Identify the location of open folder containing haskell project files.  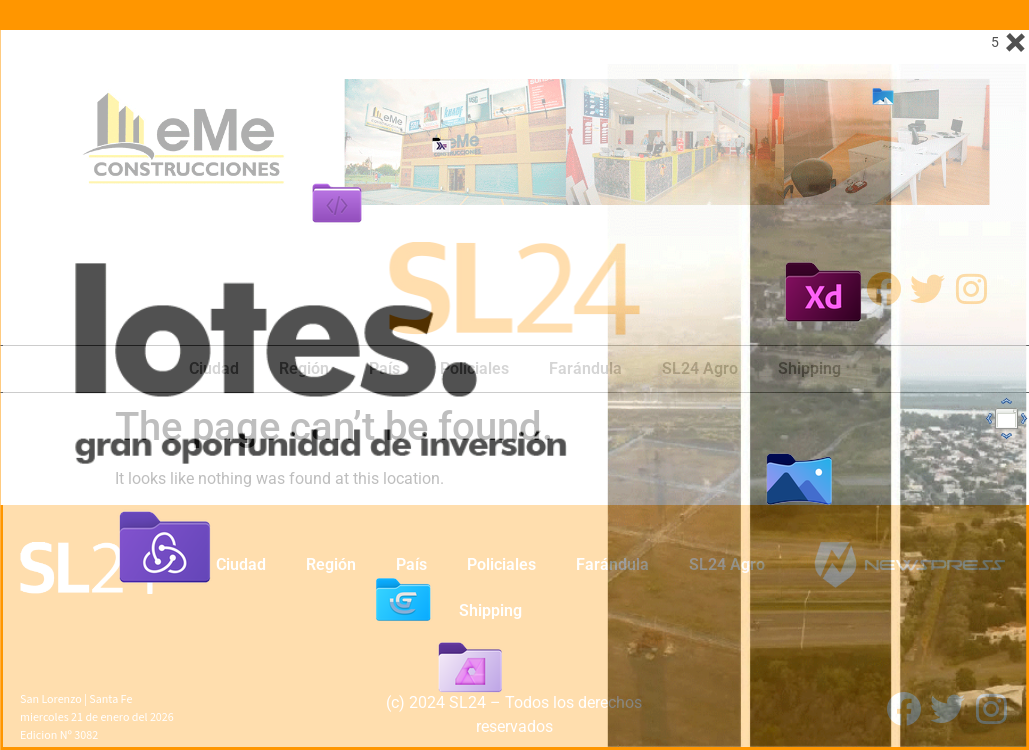
(441, 145).